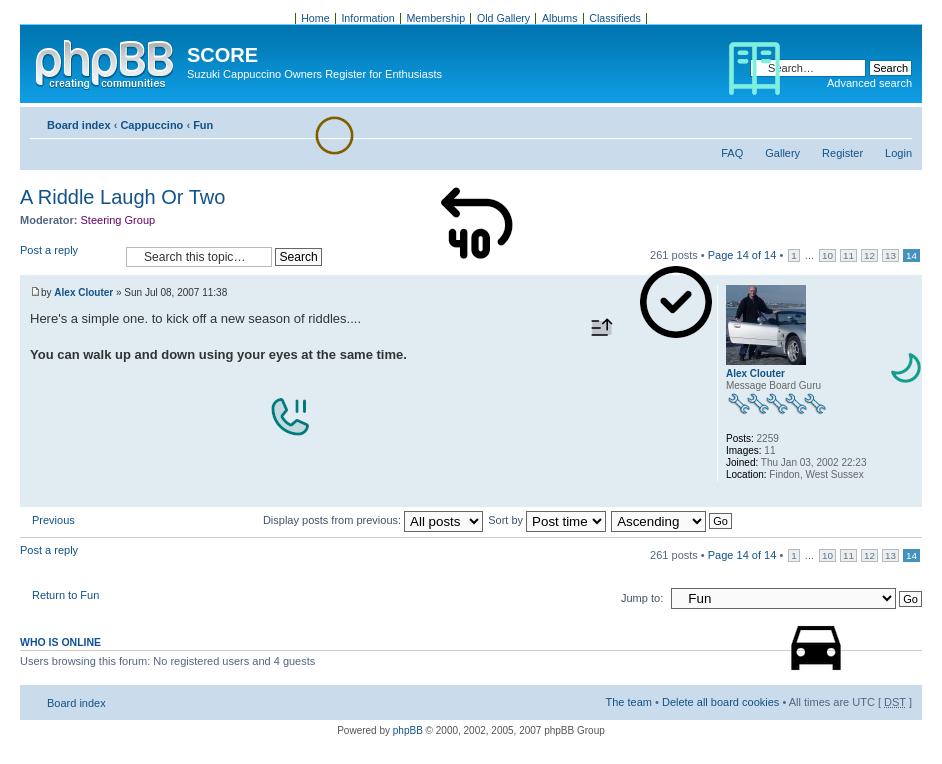 Image resolution: width=942 pixels, height=764 pixels. I want to click on time to leave notification for upcoming trip, so click(816, 648).